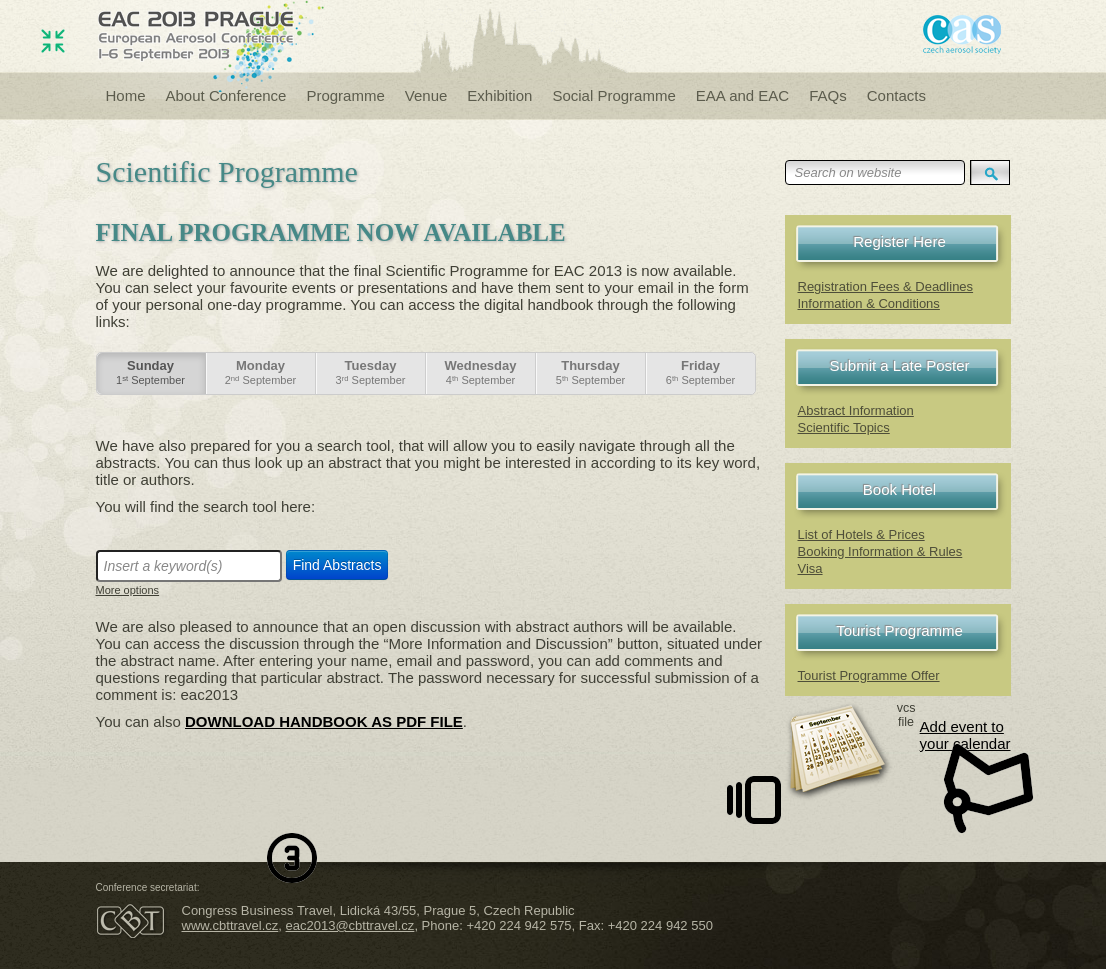  I want to click on step 3 in a multi-step process, so click(292, 858).